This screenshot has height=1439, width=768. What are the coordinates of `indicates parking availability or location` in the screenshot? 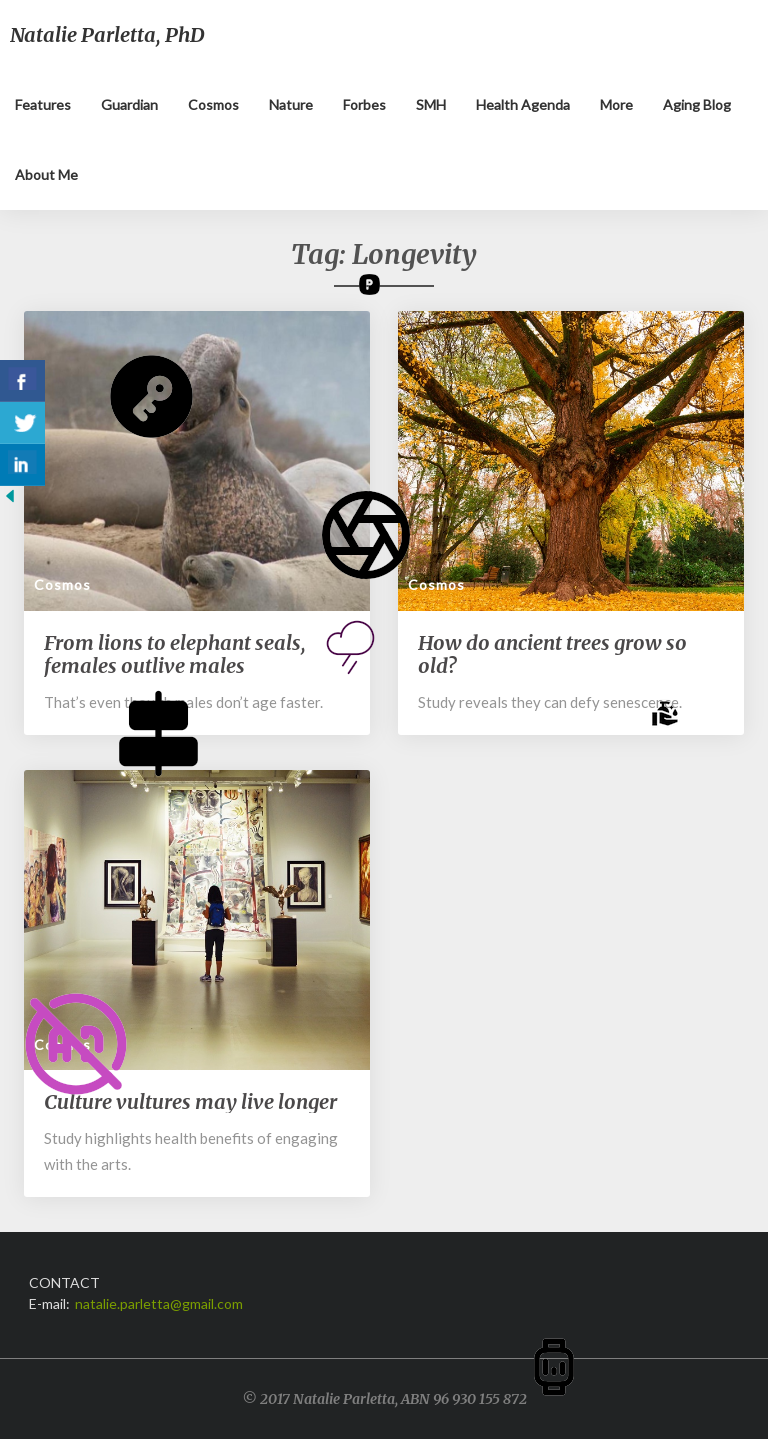 It's located at (369, 284).